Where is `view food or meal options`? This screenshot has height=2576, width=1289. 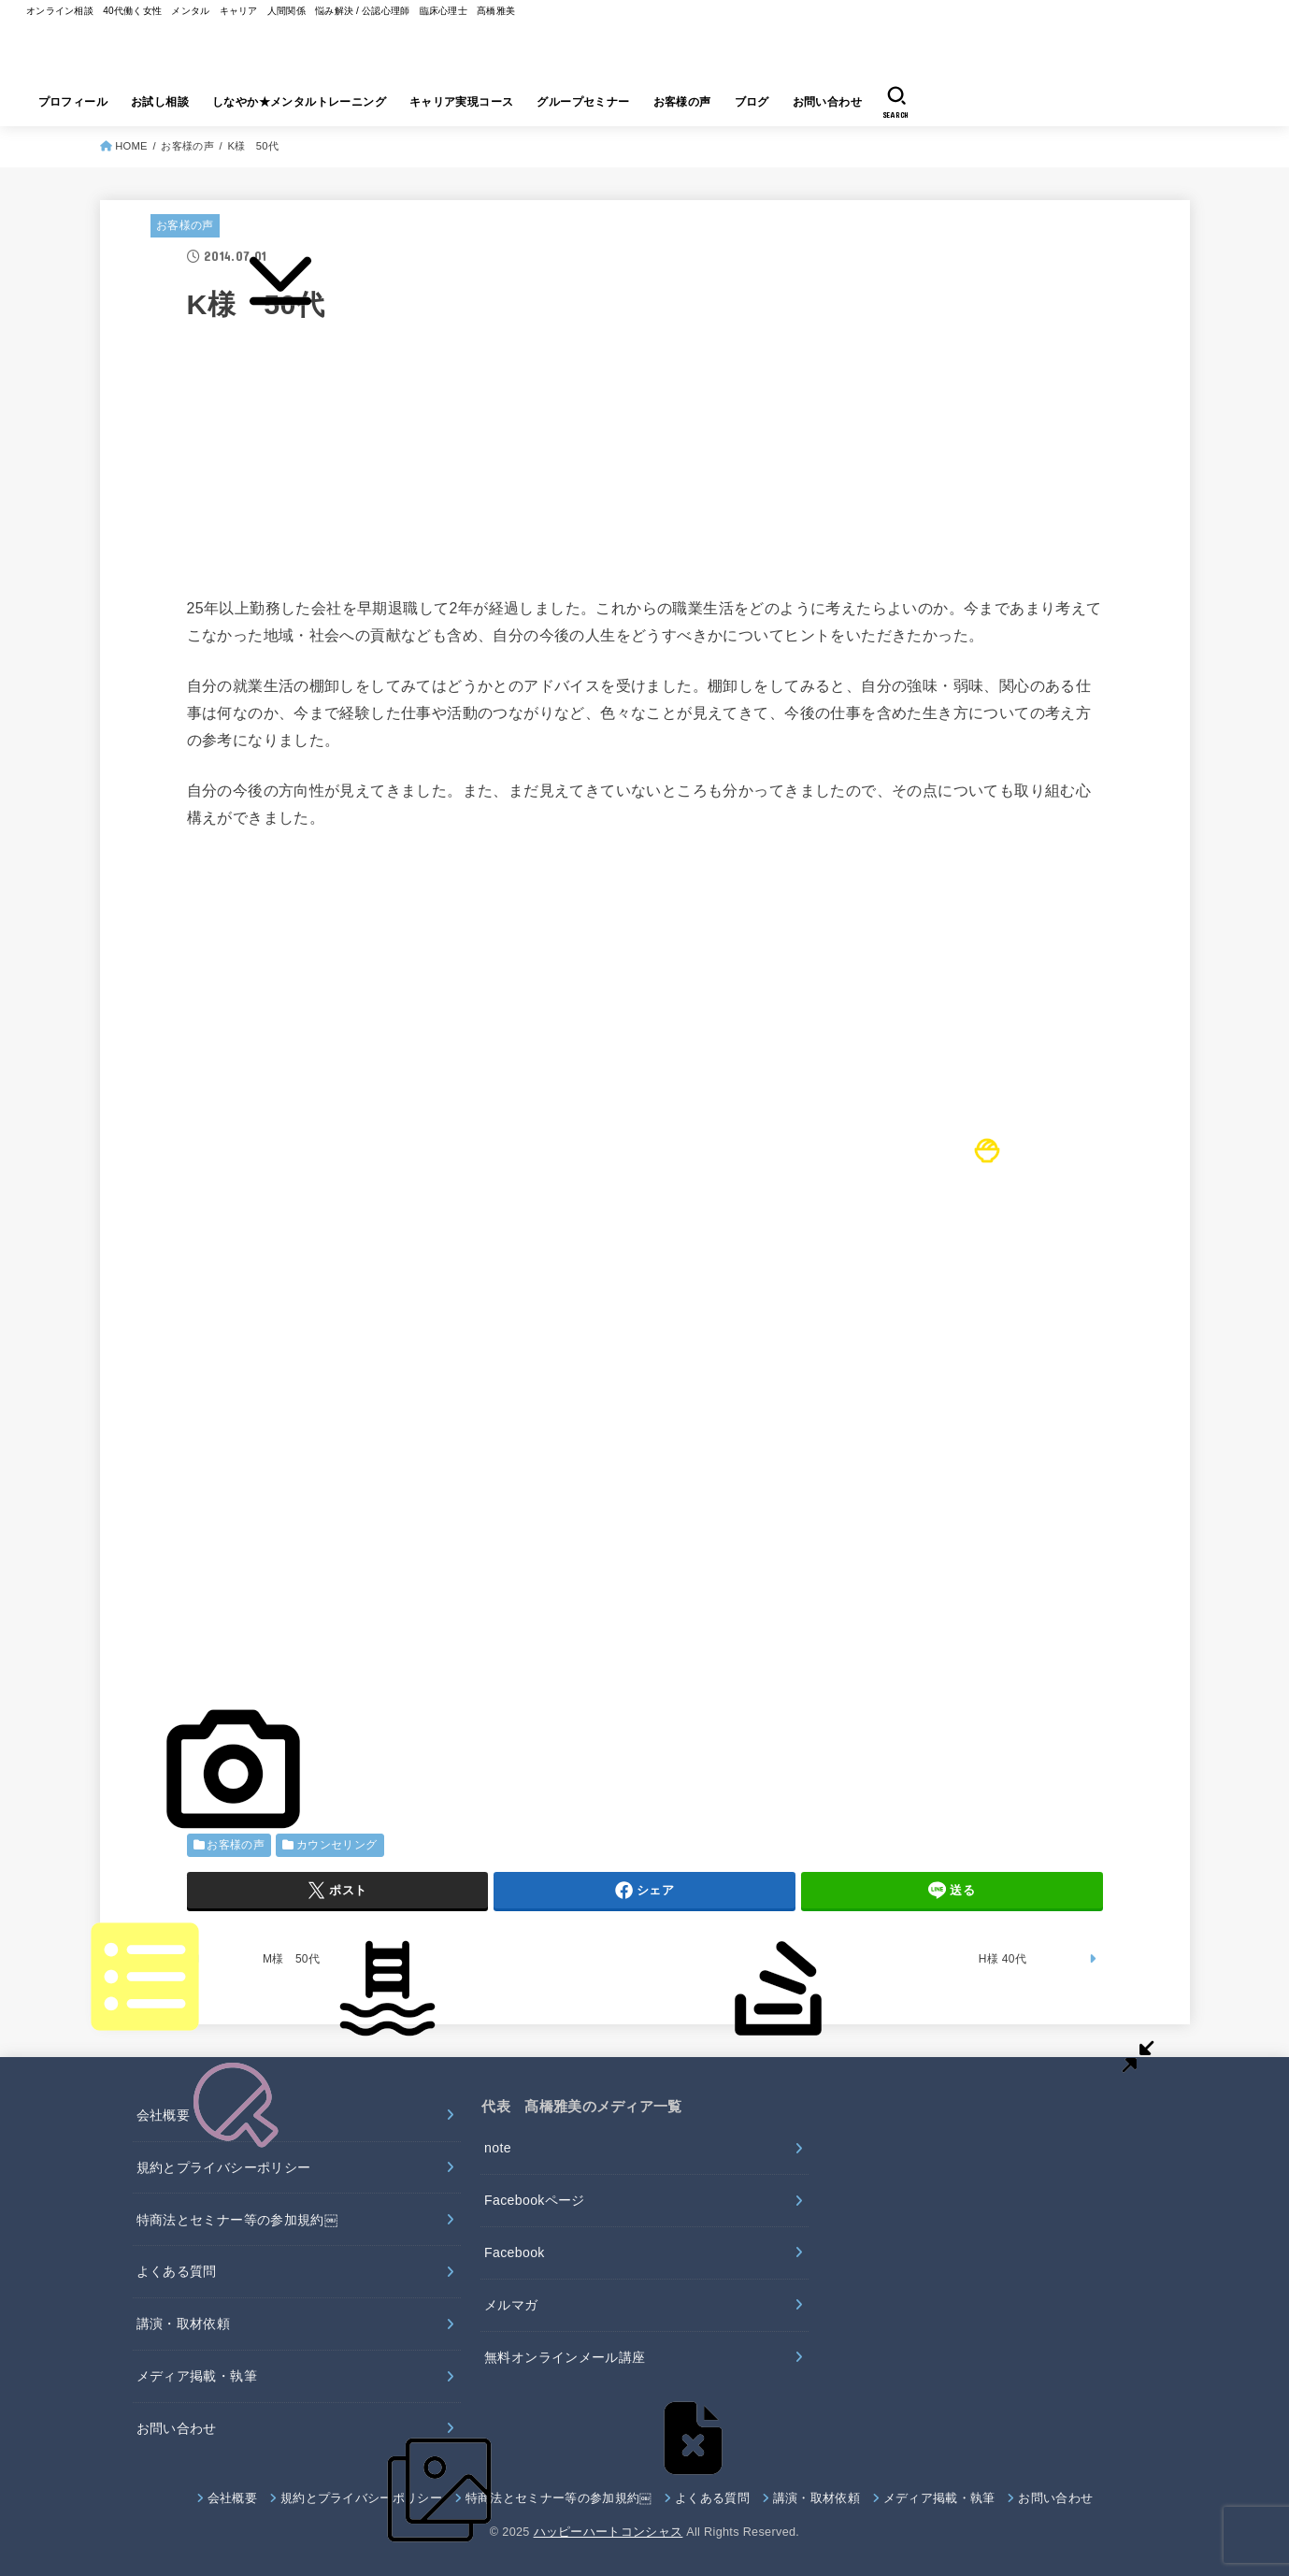 view food or meal options is located at coordinates (987, 1151).